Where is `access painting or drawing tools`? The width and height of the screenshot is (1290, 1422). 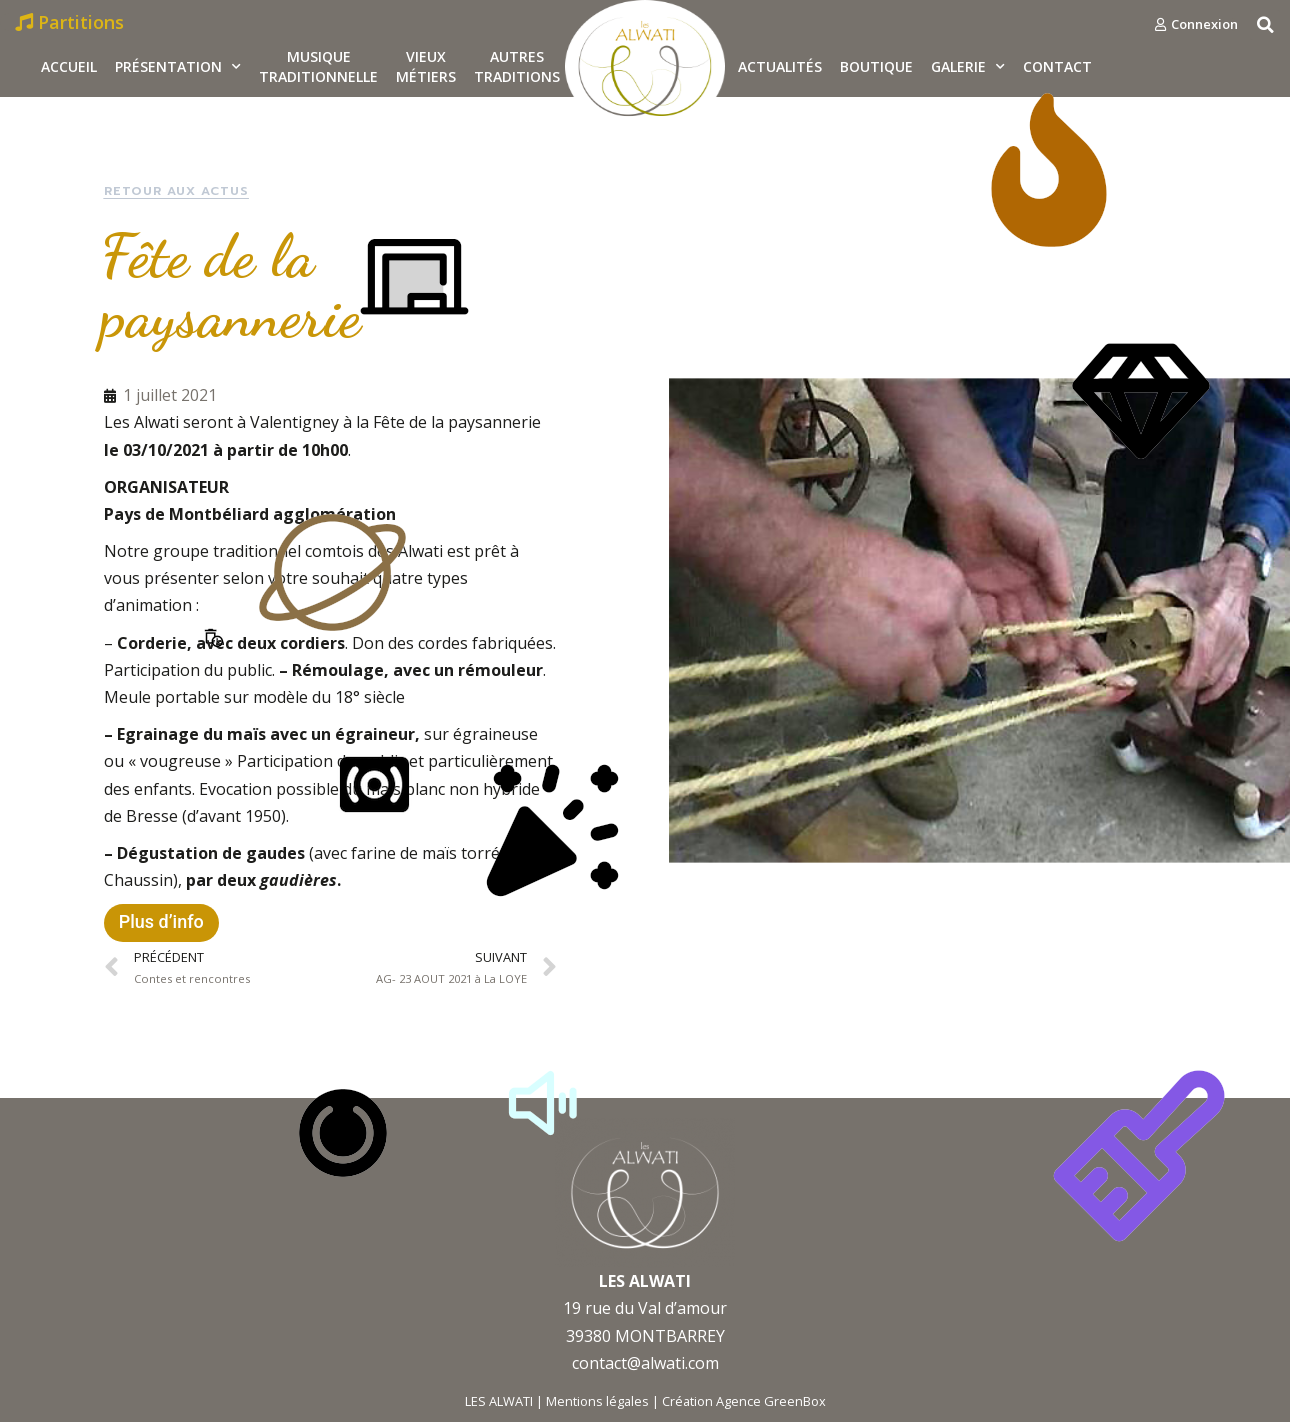 access painting or drawing tools is located at coordinates (1142, 1153).